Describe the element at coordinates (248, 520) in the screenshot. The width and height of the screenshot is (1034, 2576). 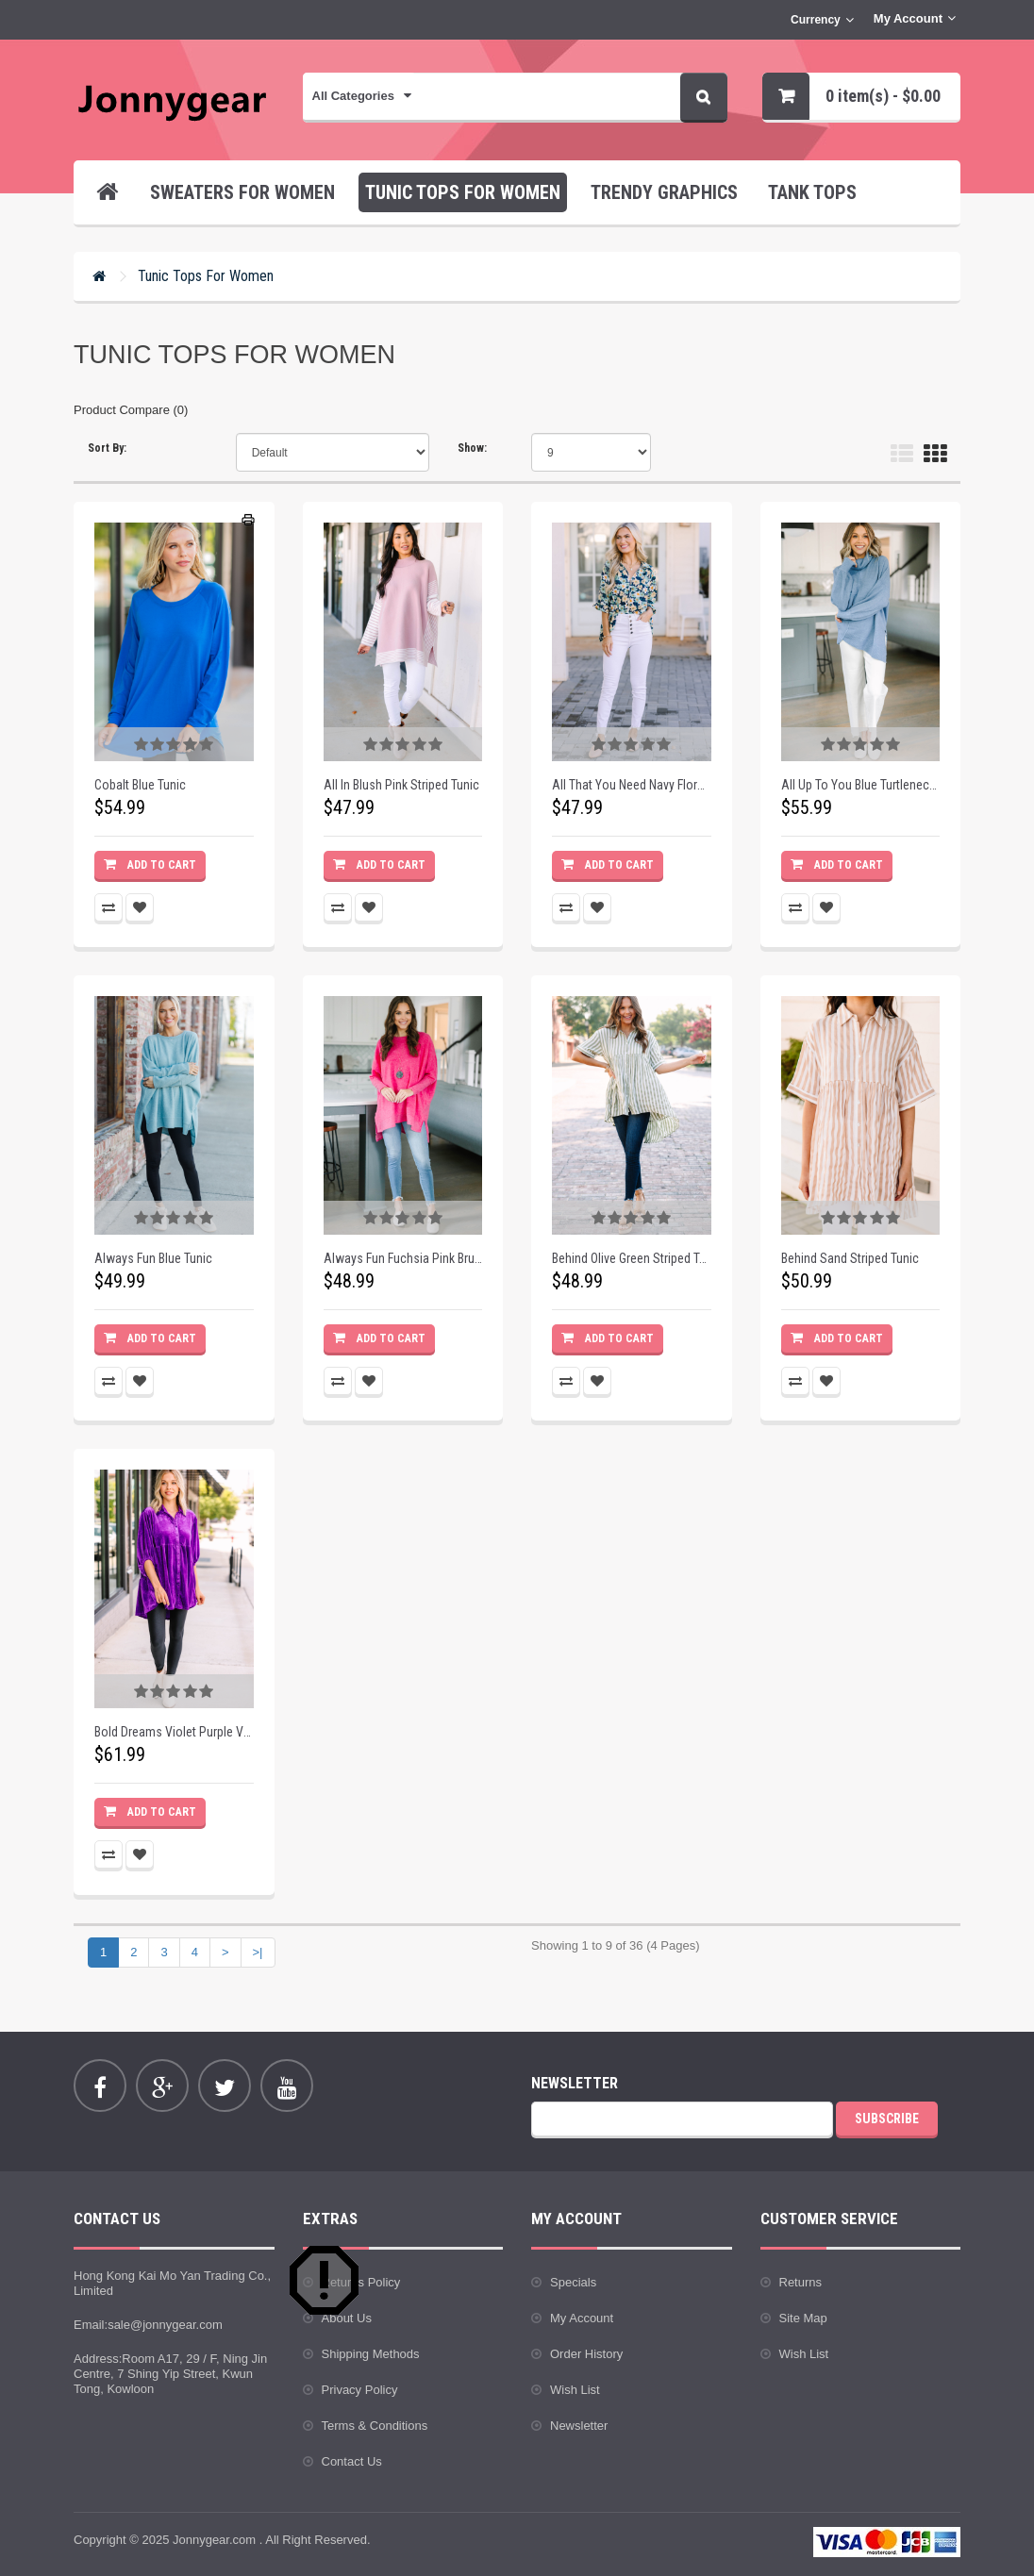
I see `print this document` at that location.